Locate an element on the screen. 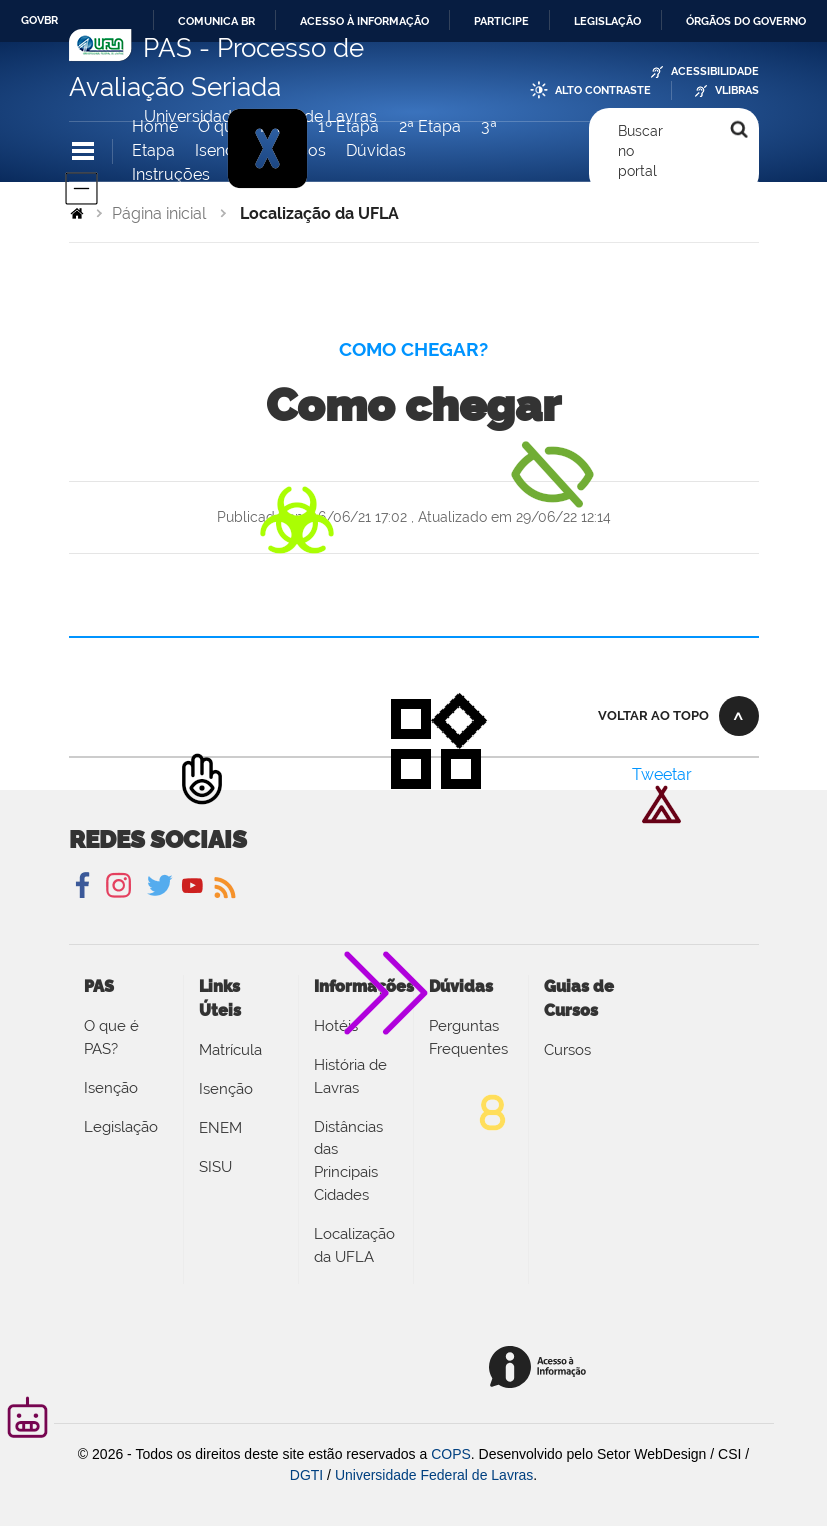 This screenshot has width=827, height=1526. access AI assistant or chatbot is located at coordinates (27, 1419).